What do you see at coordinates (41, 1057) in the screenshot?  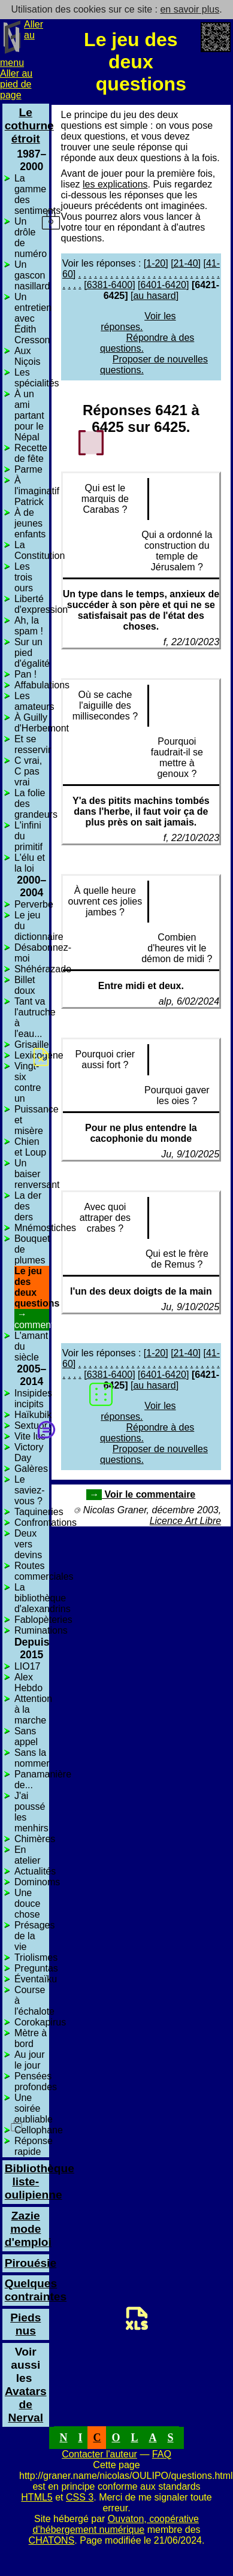 I see `delete or remove a file` at bounding box center [41, 1057].